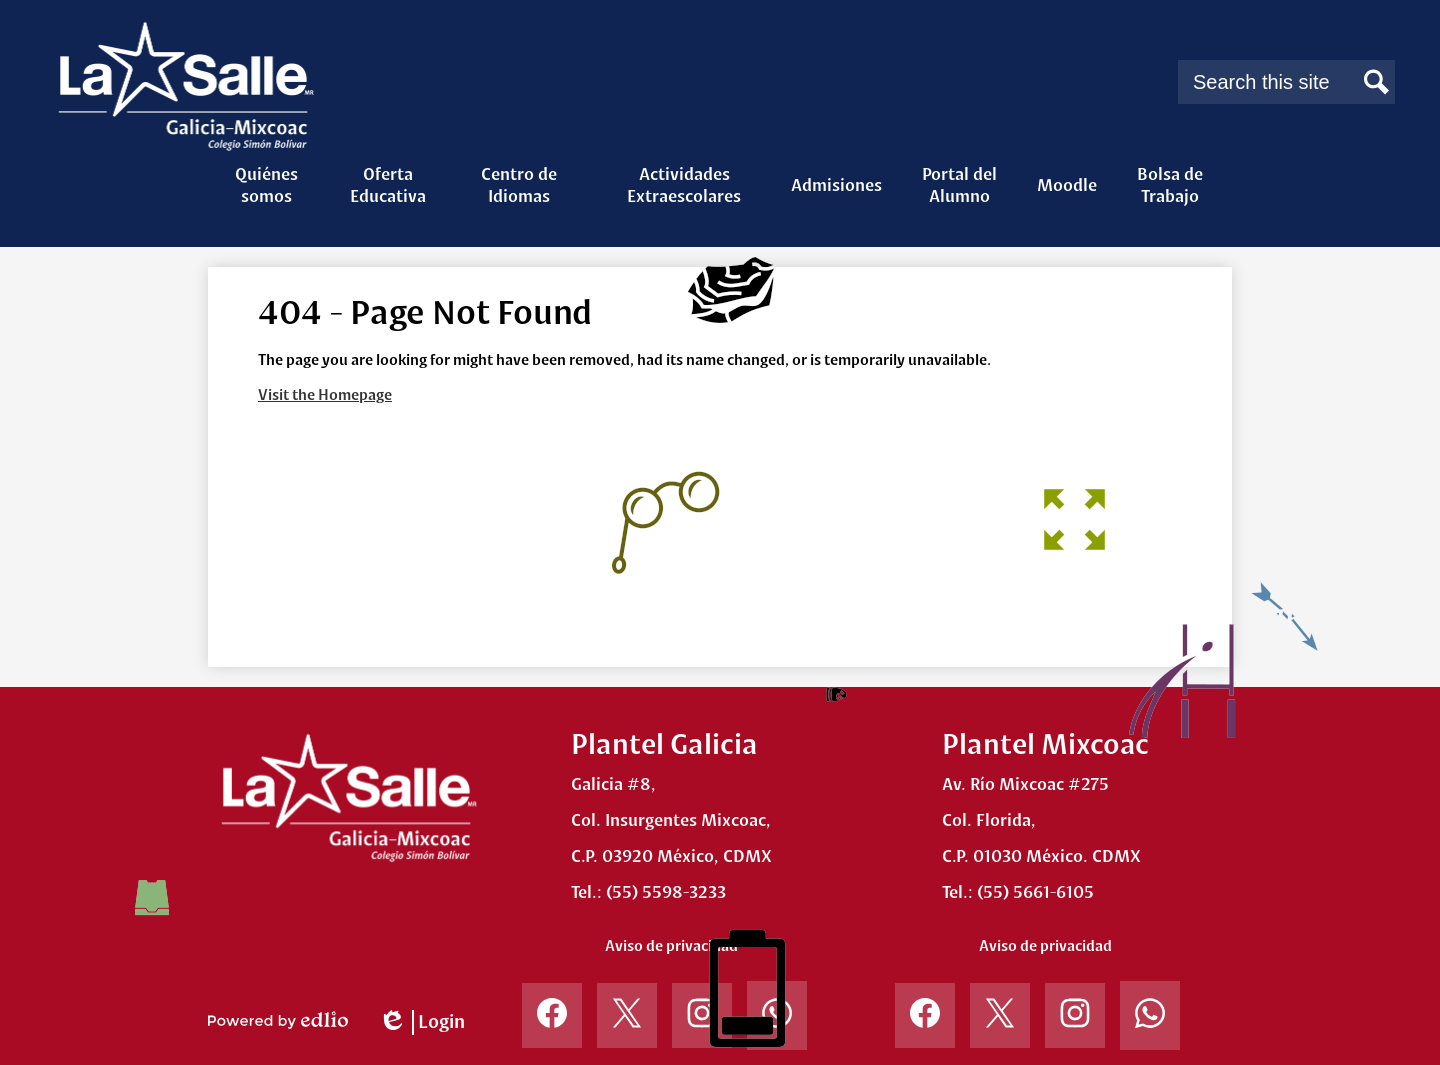  I want to click on indicates a broken or failed connection, so click(1284, 616).